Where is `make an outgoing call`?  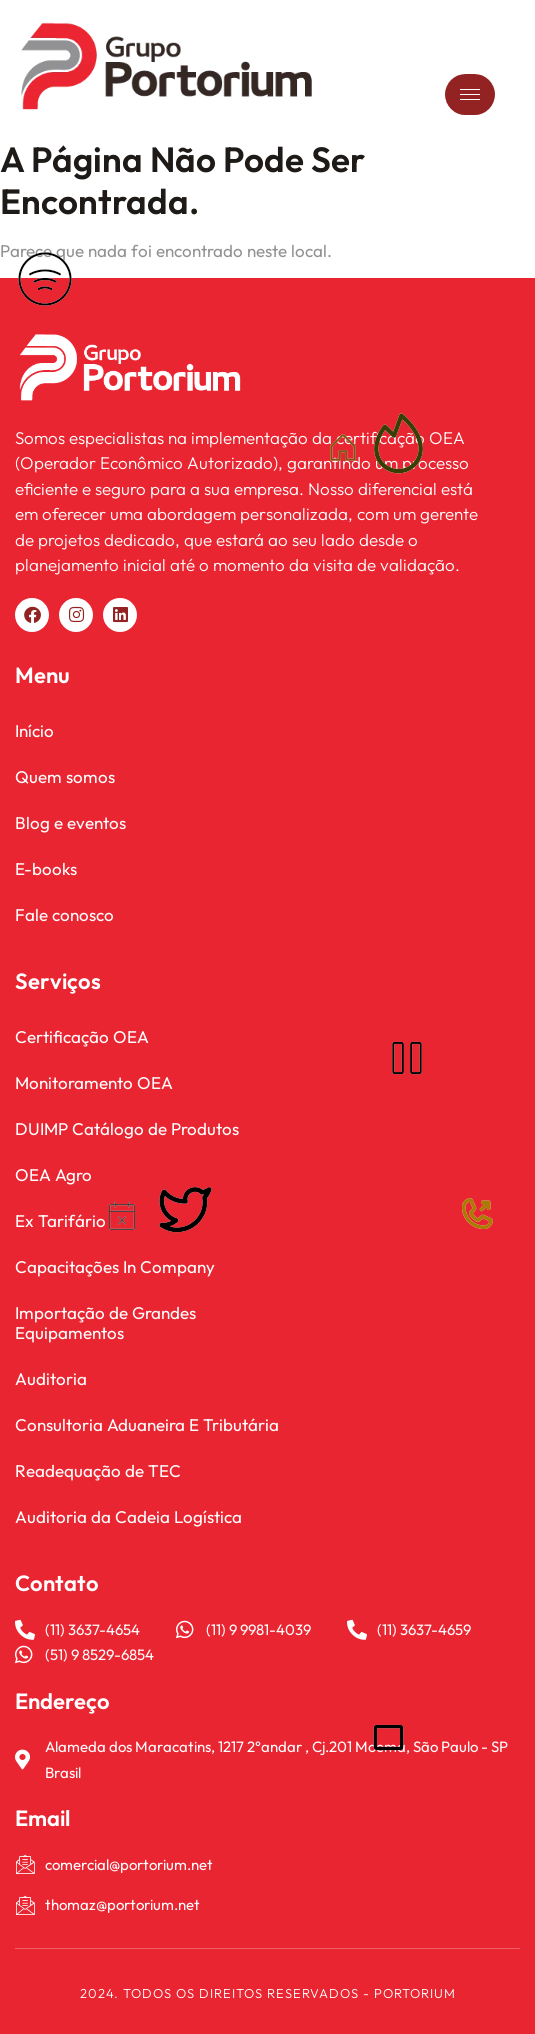 make an outgoing call is located at coordinates (478, 1213).